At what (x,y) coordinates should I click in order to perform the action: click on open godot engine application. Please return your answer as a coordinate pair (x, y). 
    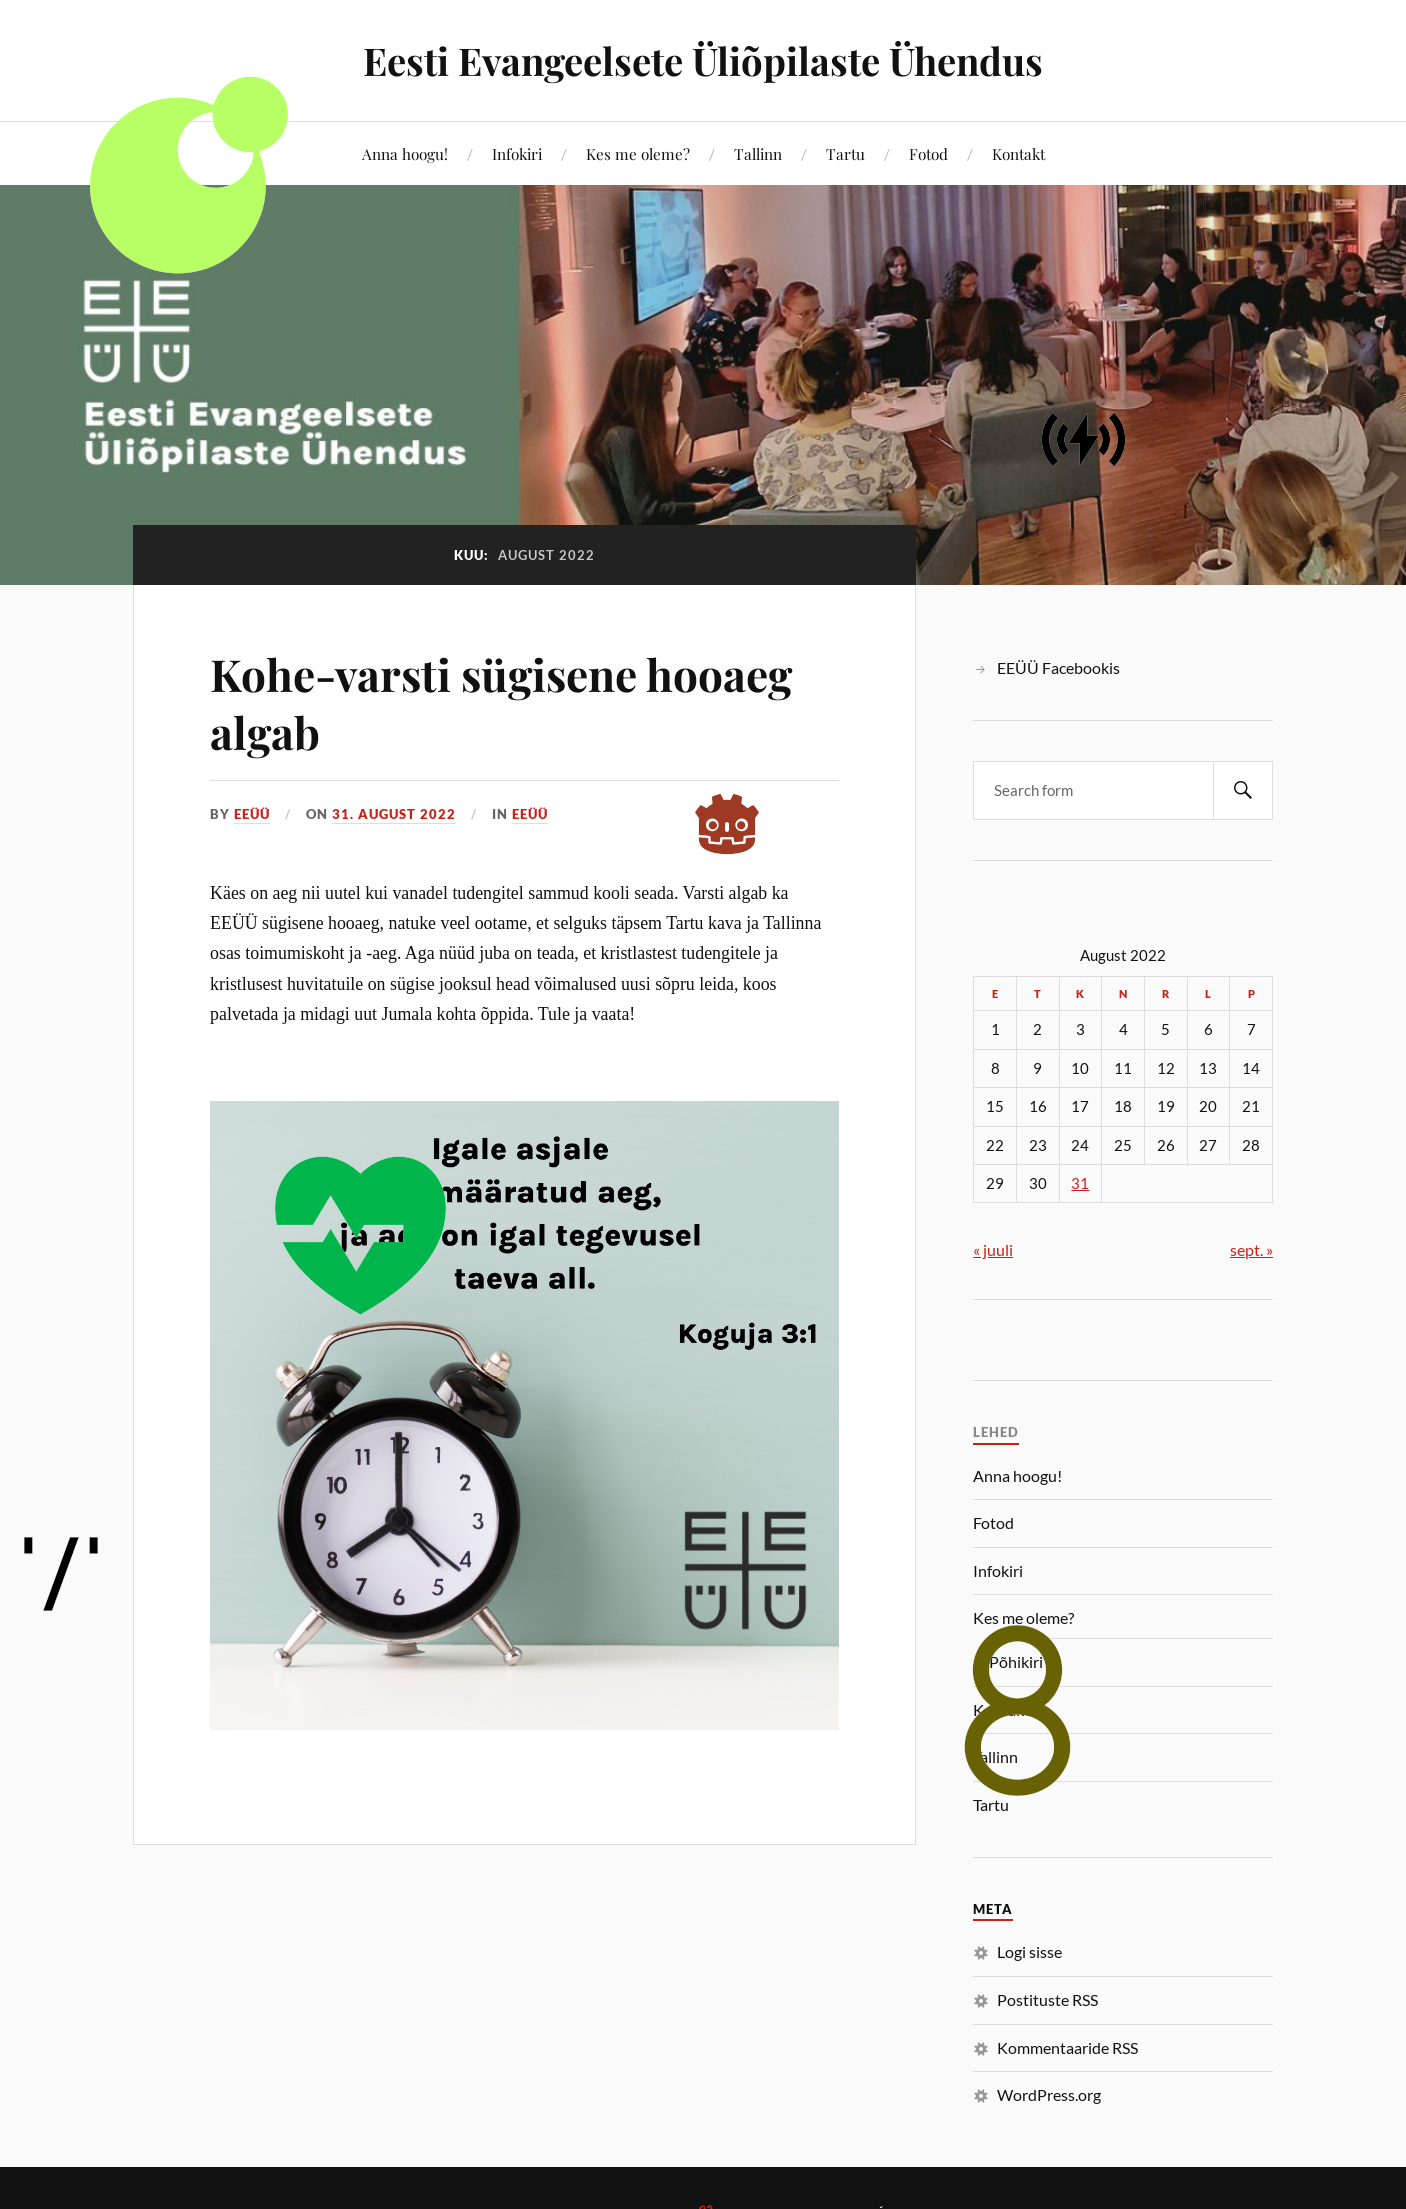
    Looking at the image, I should click on (727, 824).